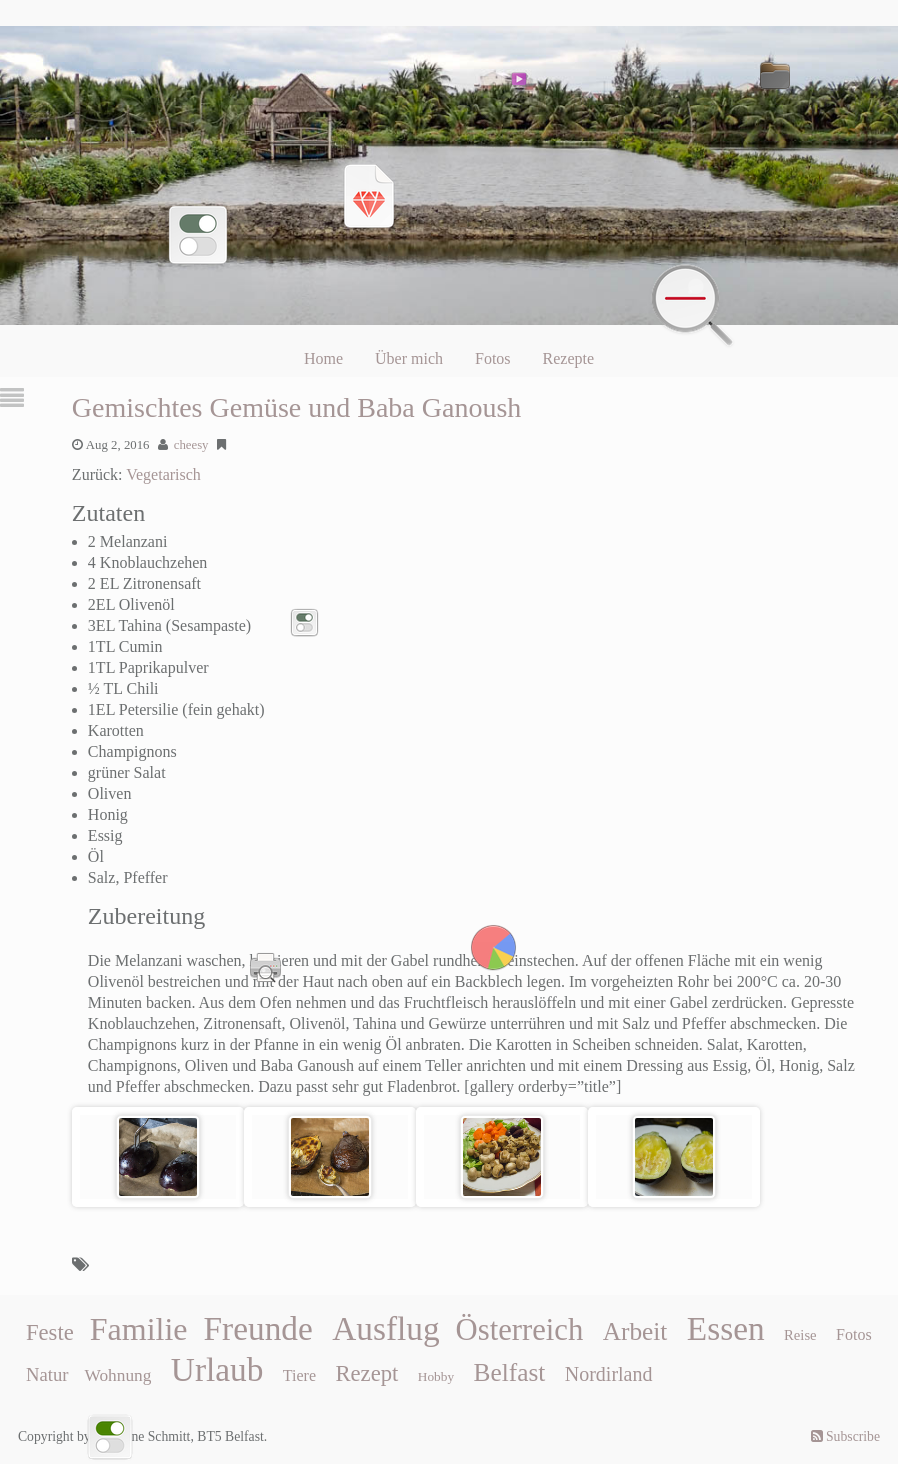  I want to click on preview document before printing, so click(265, 967).